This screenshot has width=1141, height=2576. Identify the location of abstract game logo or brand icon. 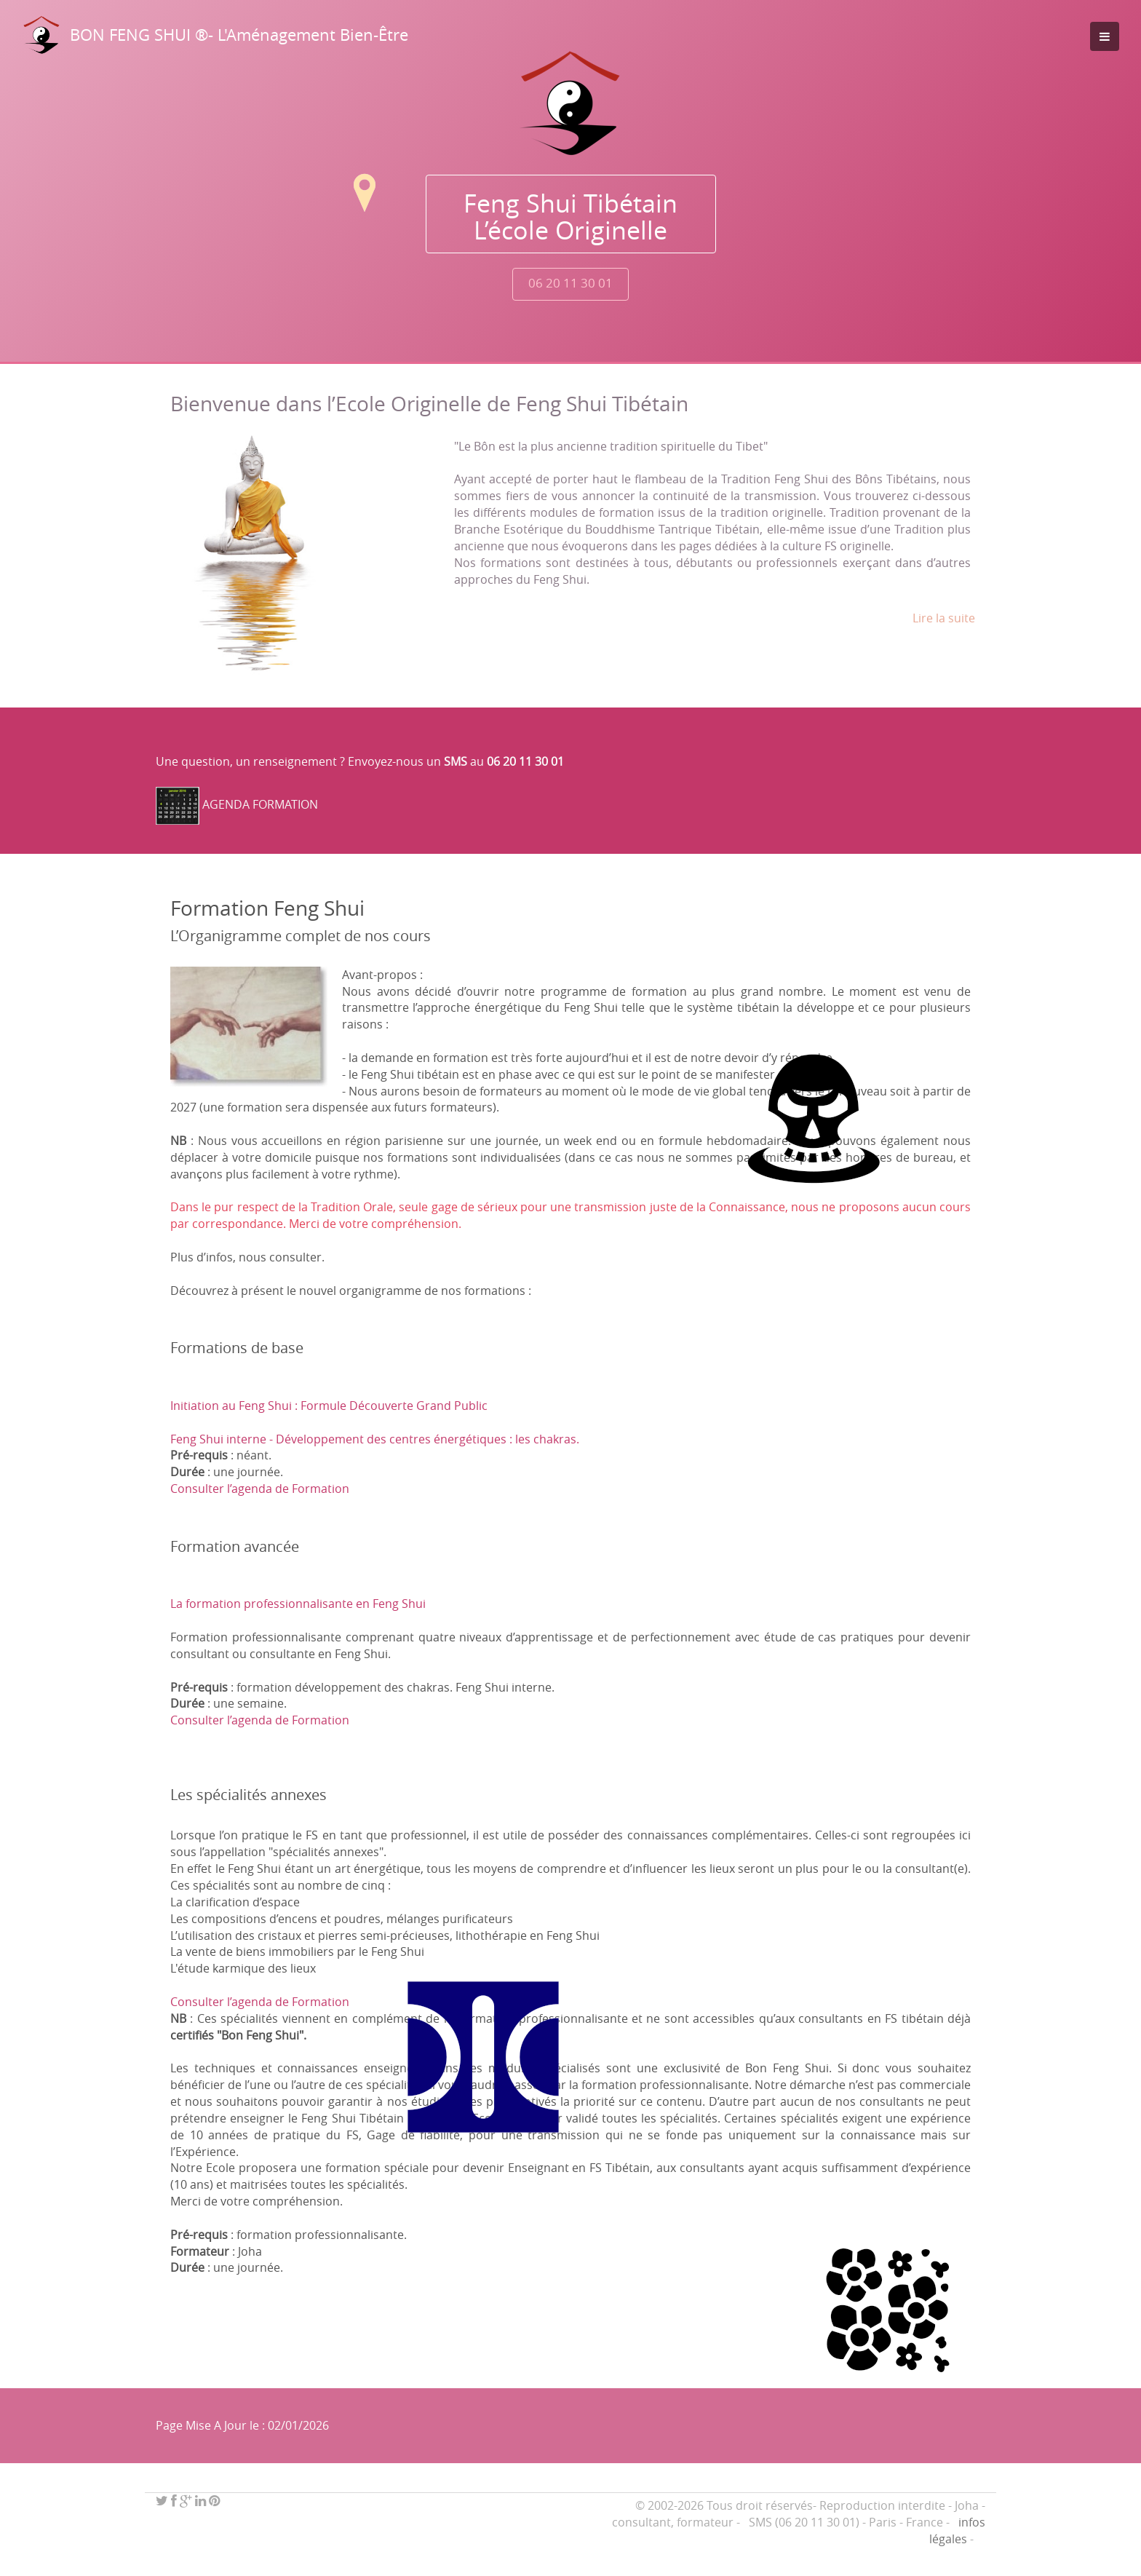
(483, 2057).